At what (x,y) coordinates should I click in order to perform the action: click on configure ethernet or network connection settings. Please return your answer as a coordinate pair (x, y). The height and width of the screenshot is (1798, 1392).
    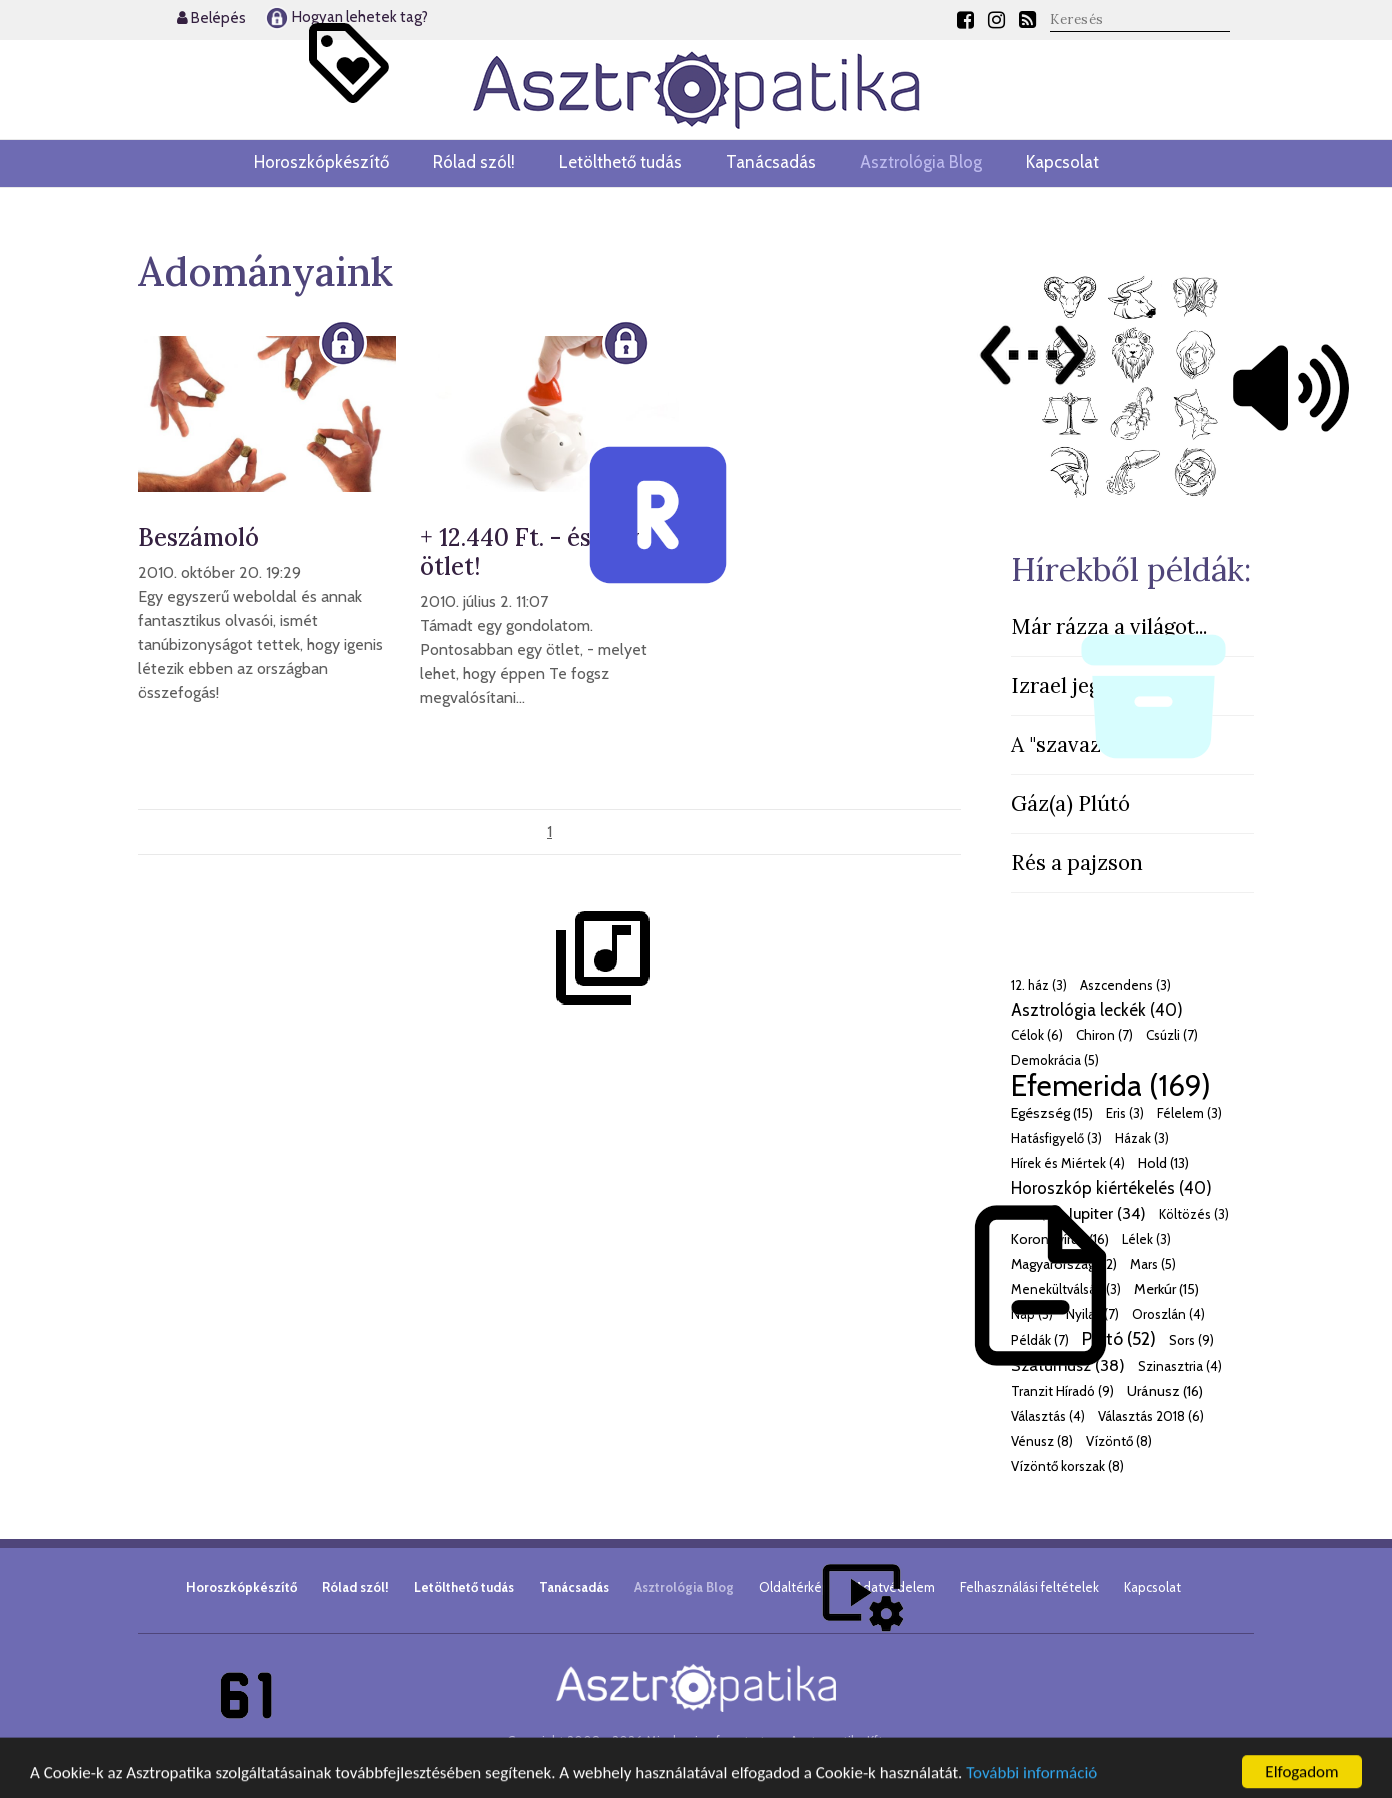
    Looking at the image, I should click on (1033, 355).